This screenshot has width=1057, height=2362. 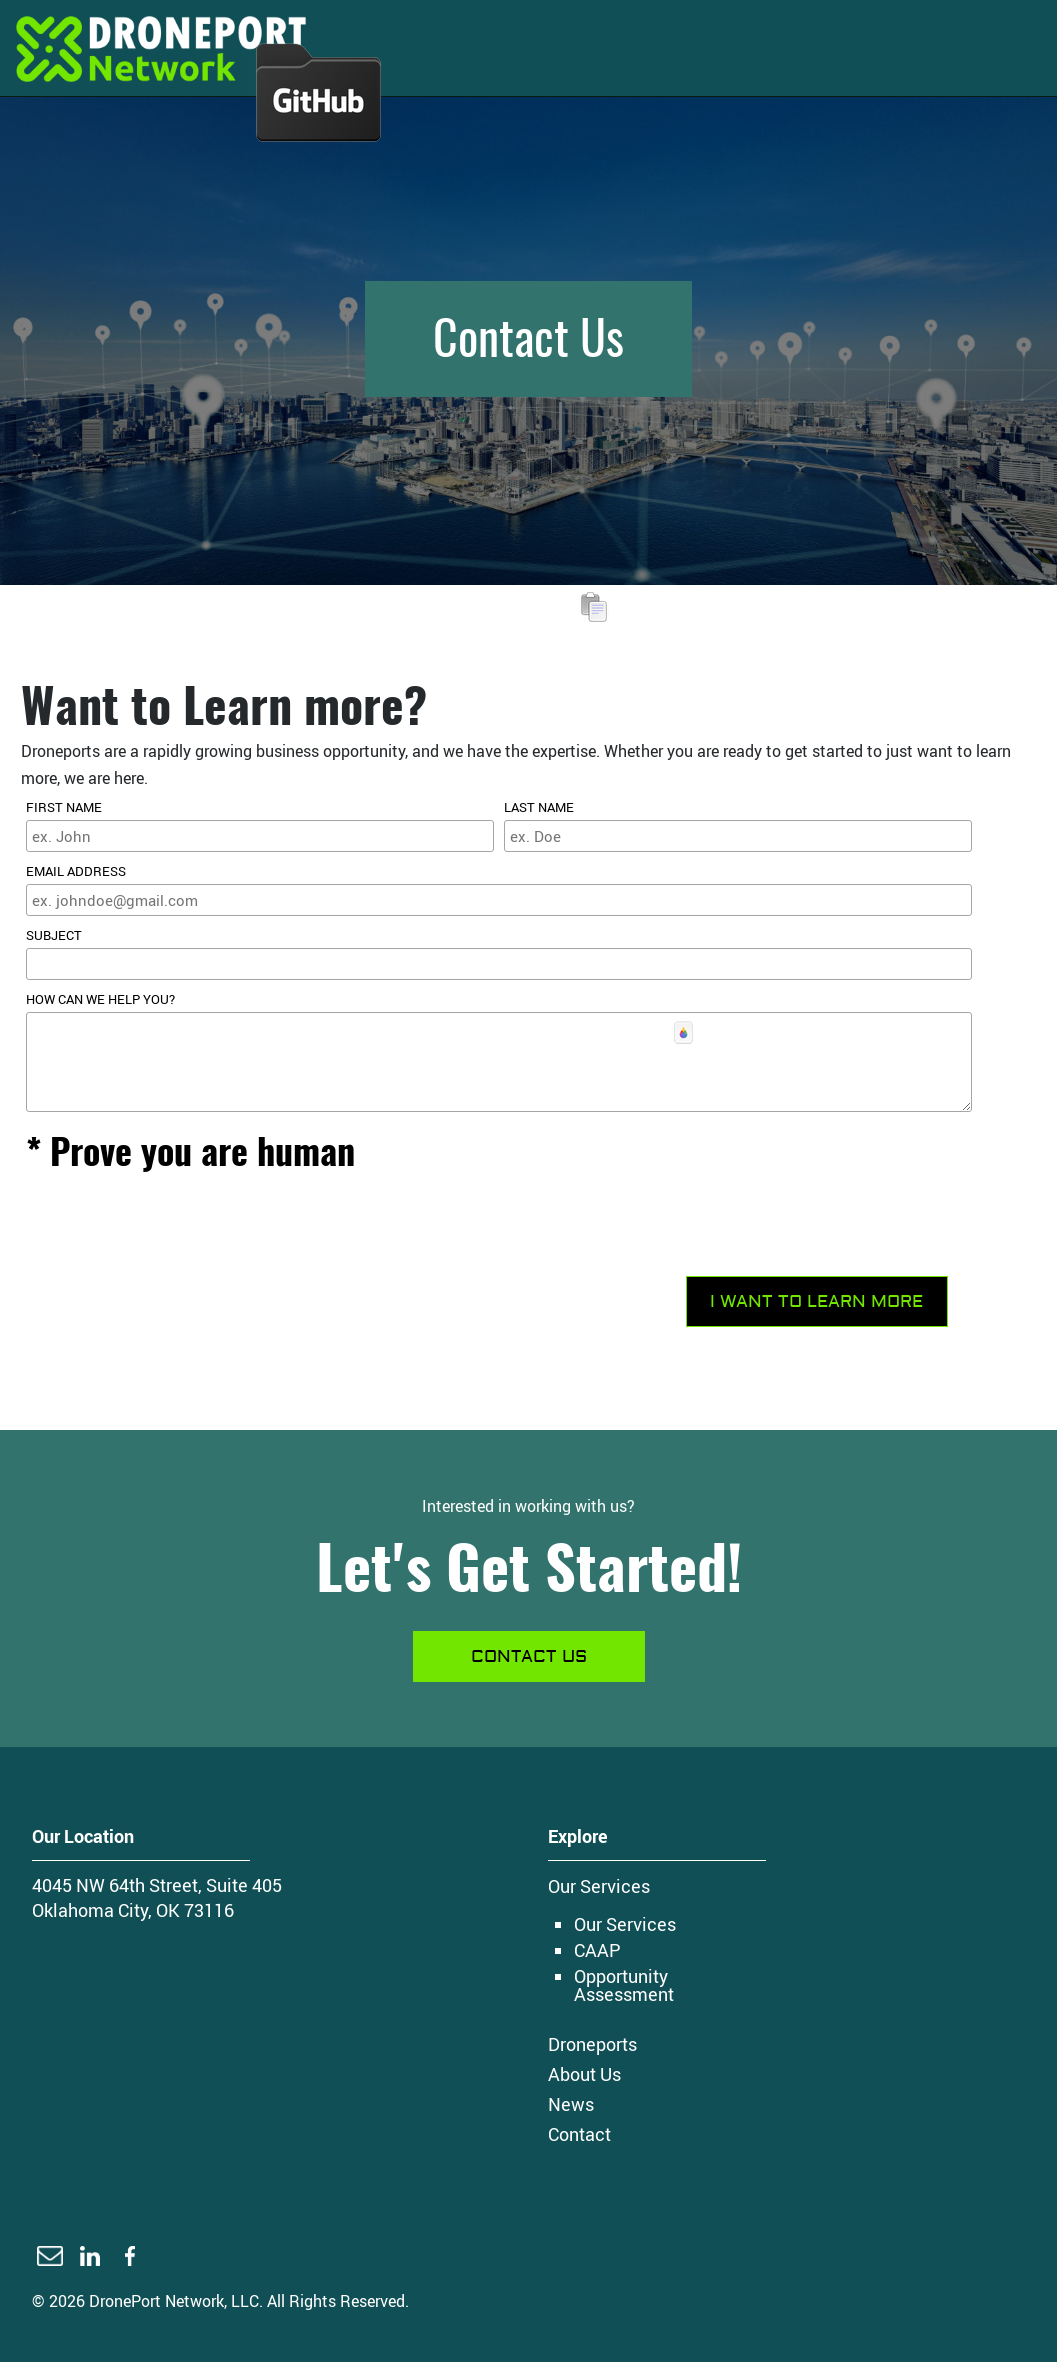 What do you see at coordinates (318, 96) in the screenshot?
I see `open github repositories folder` at bounding box center [318, 96].